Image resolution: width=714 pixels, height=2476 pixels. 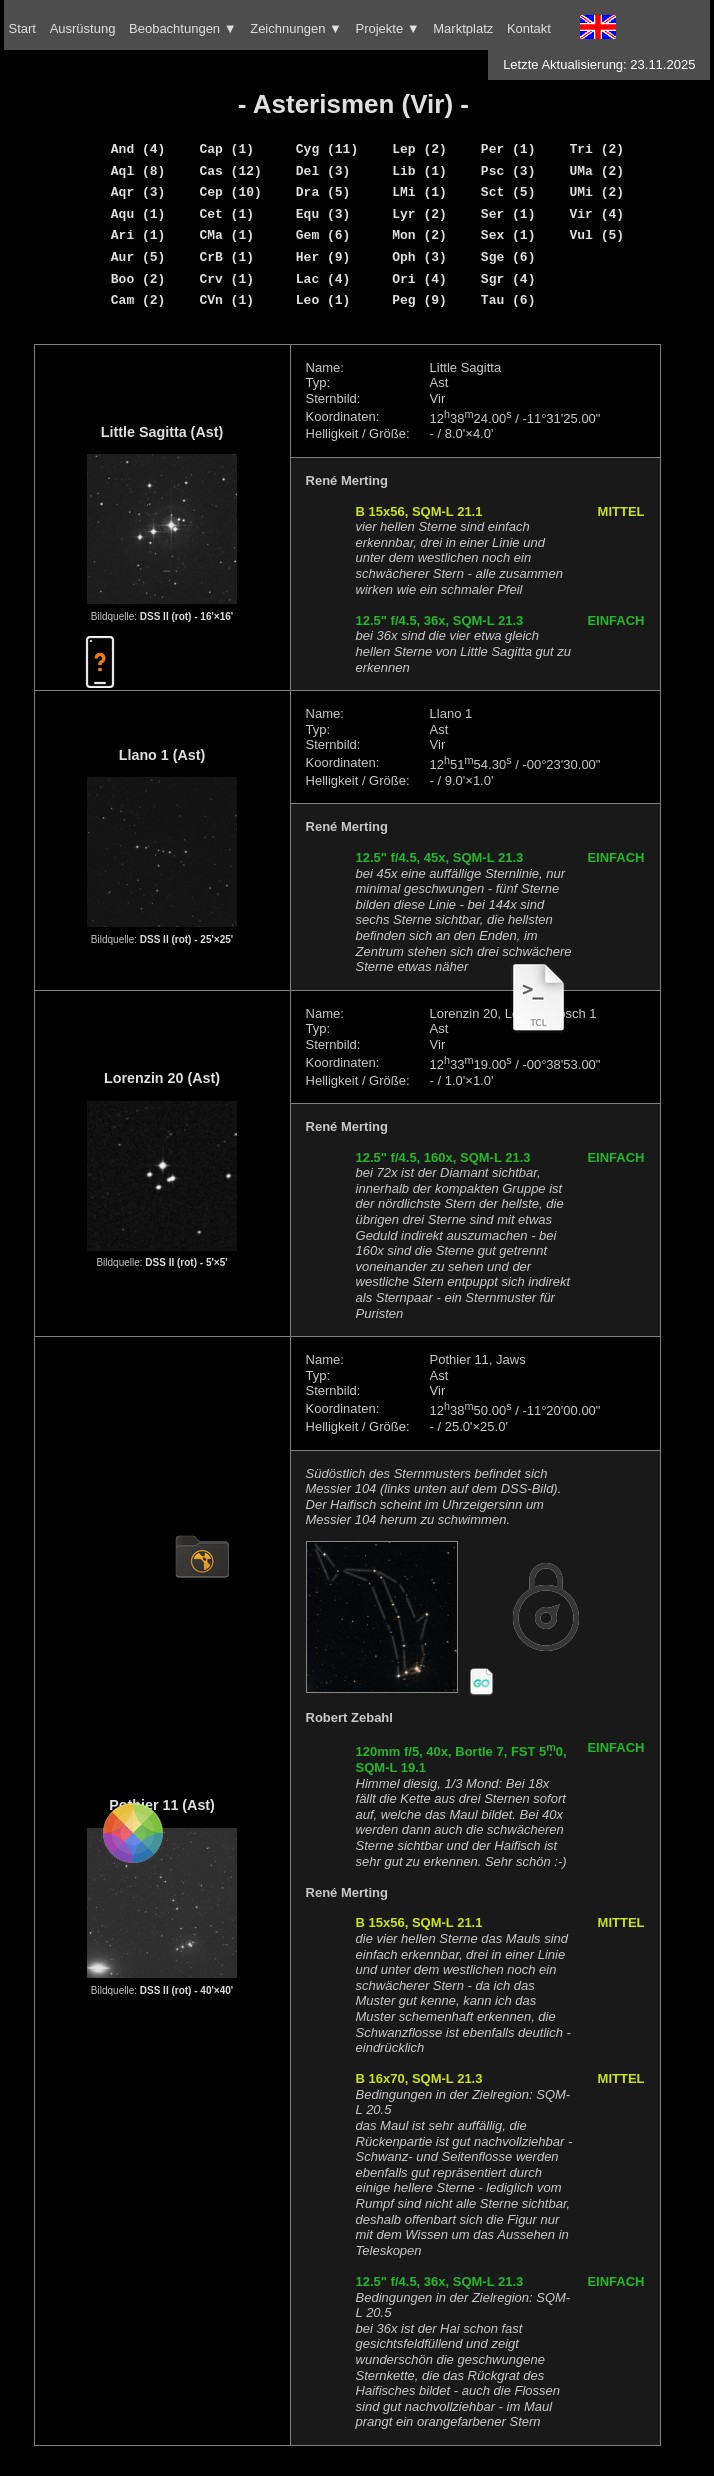 I want to click on a go programming language source file, so click(x=481, y=1681).